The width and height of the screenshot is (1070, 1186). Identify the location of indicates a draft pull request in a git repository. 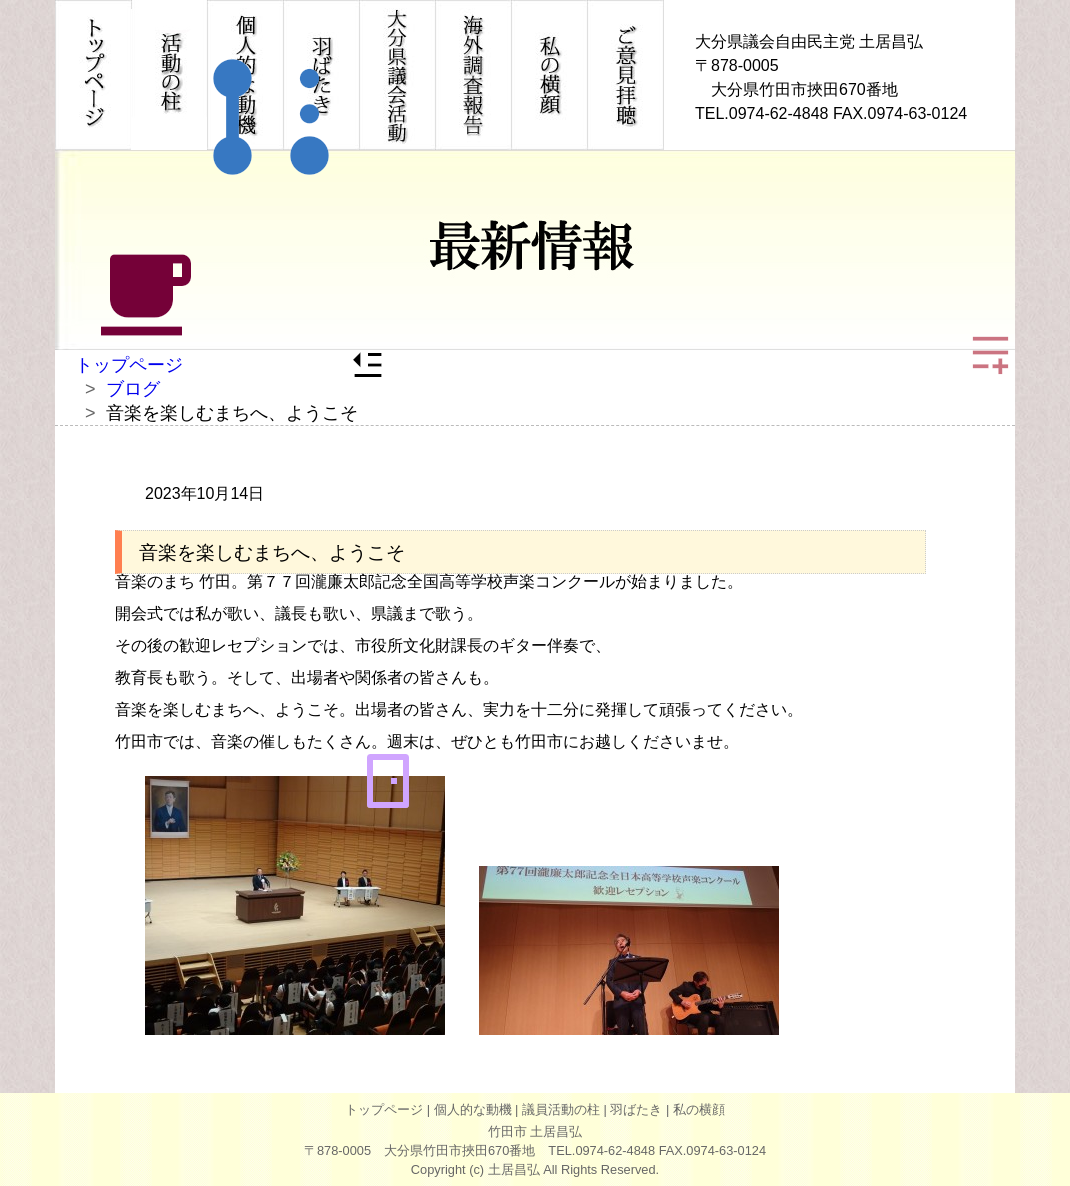
(271, 117).